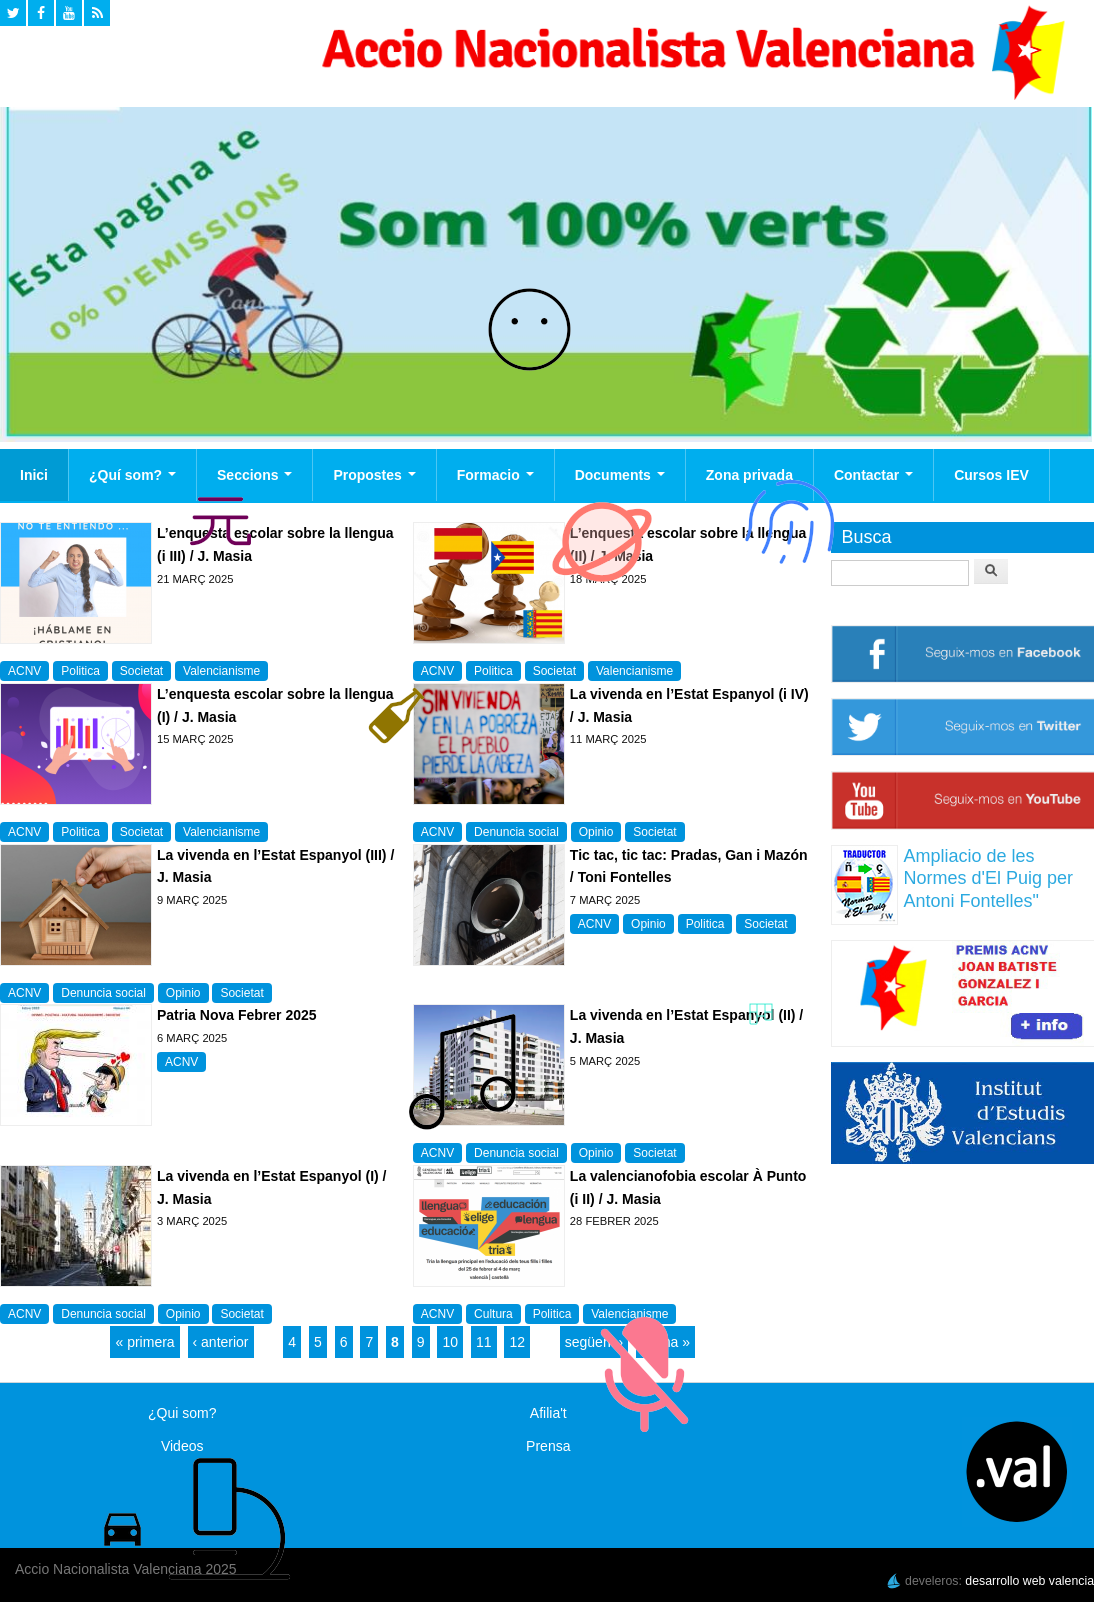 The width and height of the screenshot is (1094, 1602). What do you see at coordinates (395, 716) in the screenshot?
I see `browse or access beer and beverage options` at bounding box center [395, 716].